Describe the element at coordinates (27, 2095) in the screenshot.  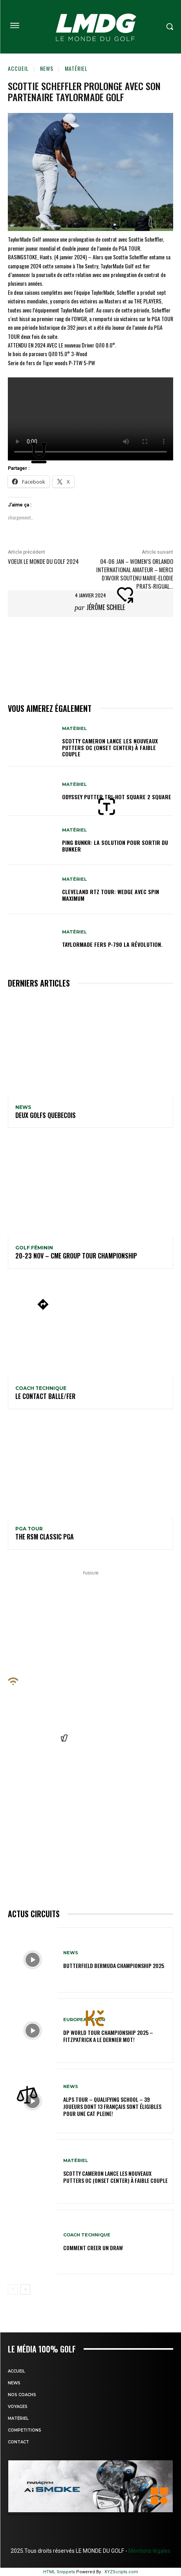
I see `access legal or terms of service information` at that location.